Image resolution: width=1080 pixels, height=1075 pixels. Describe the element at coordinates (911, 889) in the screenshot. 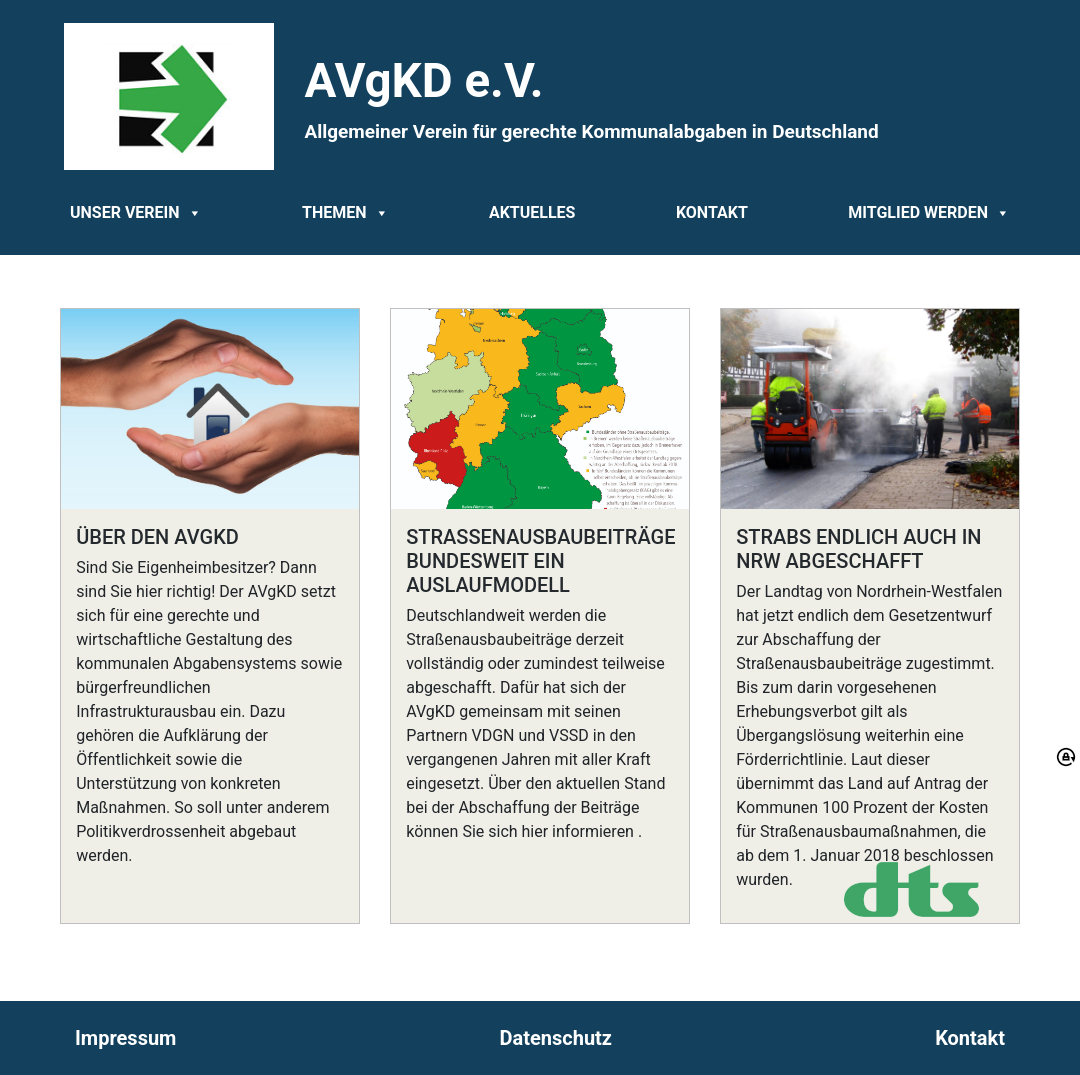

I see `dts audio technology logo` at that location.